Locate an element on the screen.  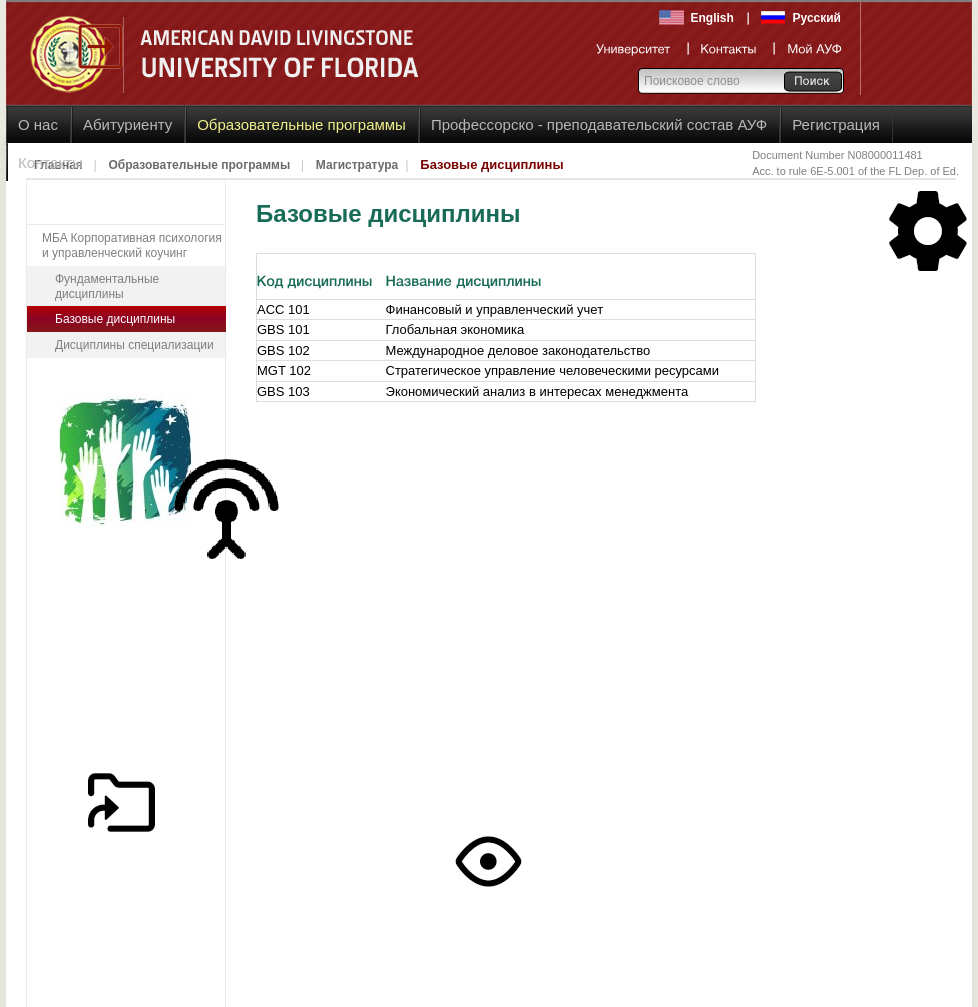
indicates a renamed file in a diff view is located at coordinates (100, 46).